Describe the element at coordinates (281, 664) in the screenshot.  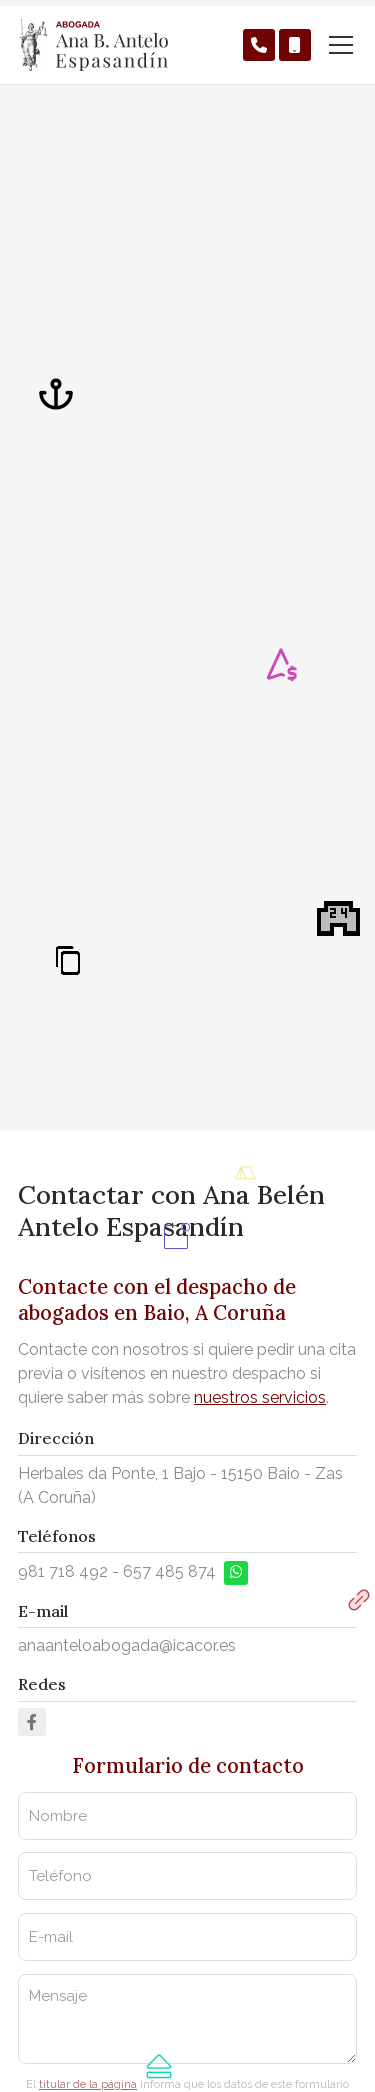
I see `navigate to nearby financial services` at that location.